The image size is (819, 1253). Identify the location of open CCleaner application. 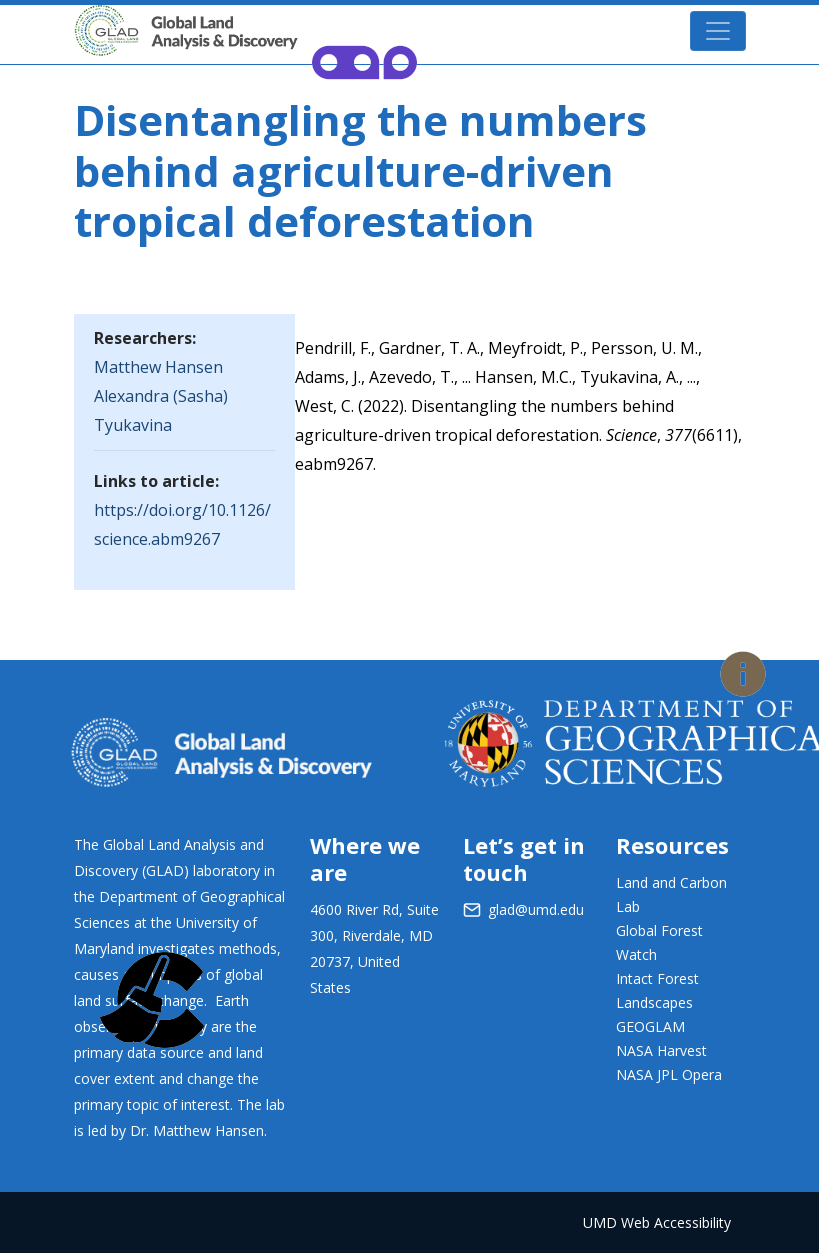
(152, 1000).